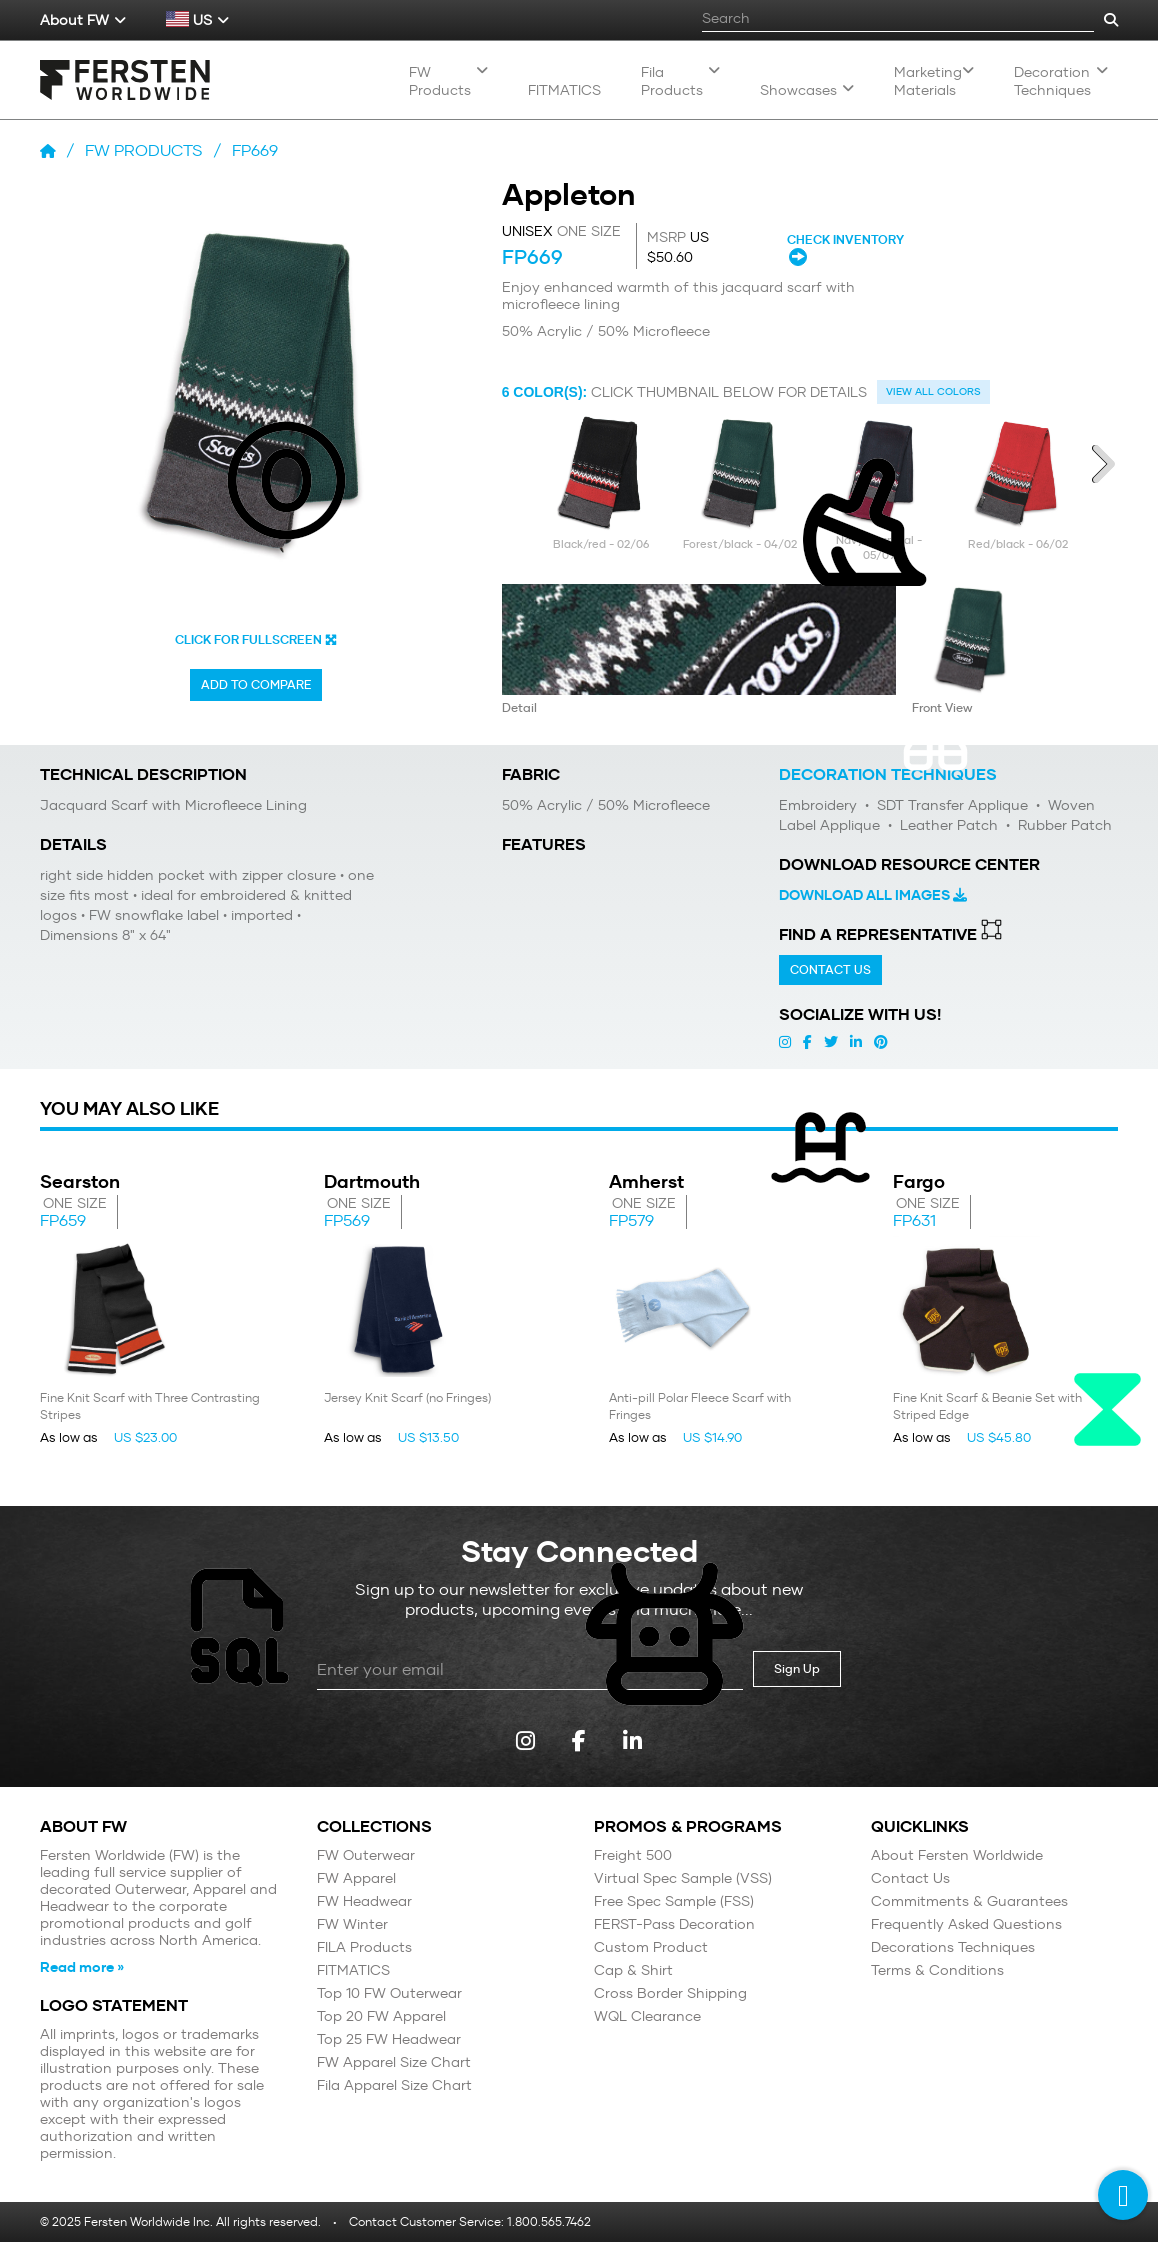  I want to click on clear cache or temporary files, so click(862, 526).